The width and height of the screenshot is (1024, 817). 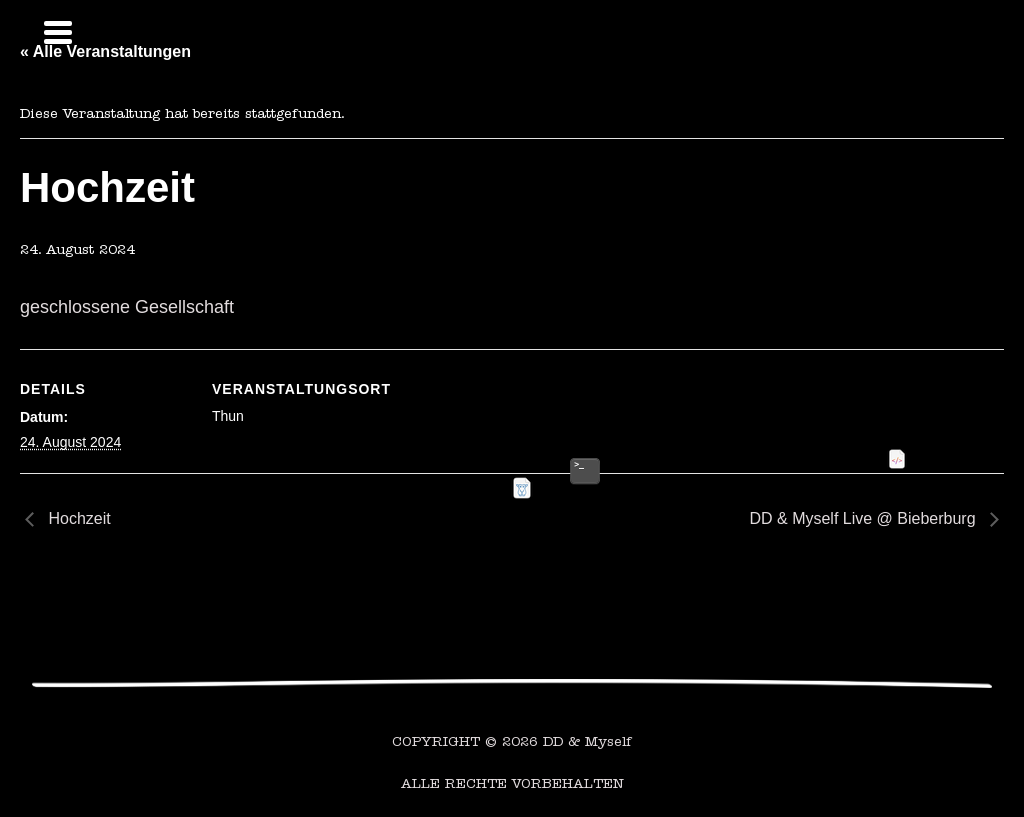 I want to click on a perl programming language file, so click(x=522, y=488).